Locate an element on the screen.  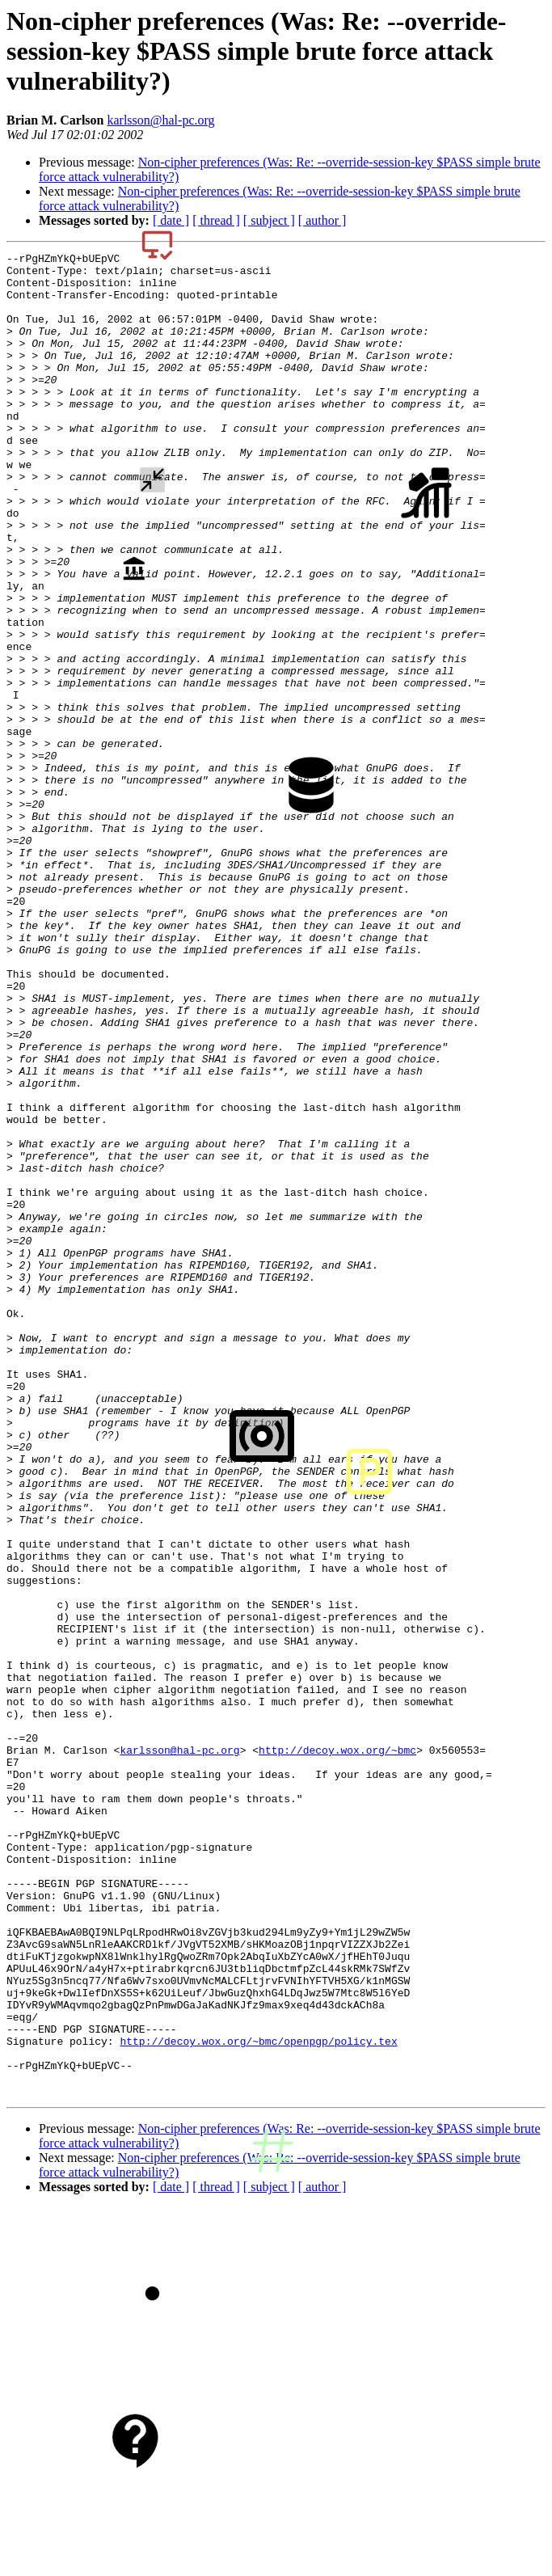
access theme park or amusement park information is located at coordinates (426, 492).